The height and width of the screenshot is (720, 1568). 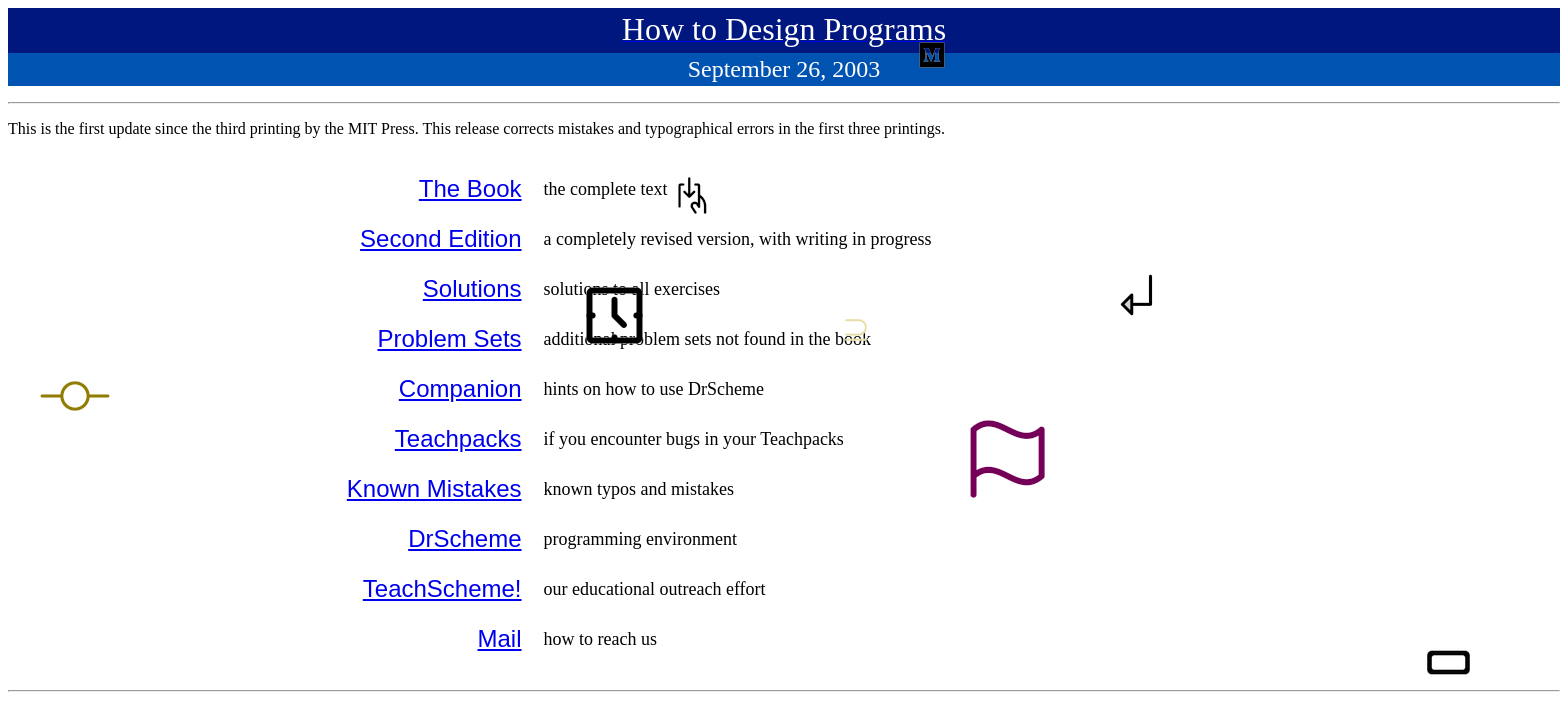 I want to click on crop image to 7:5 aspect ratio, so click(x=1448, y=662).